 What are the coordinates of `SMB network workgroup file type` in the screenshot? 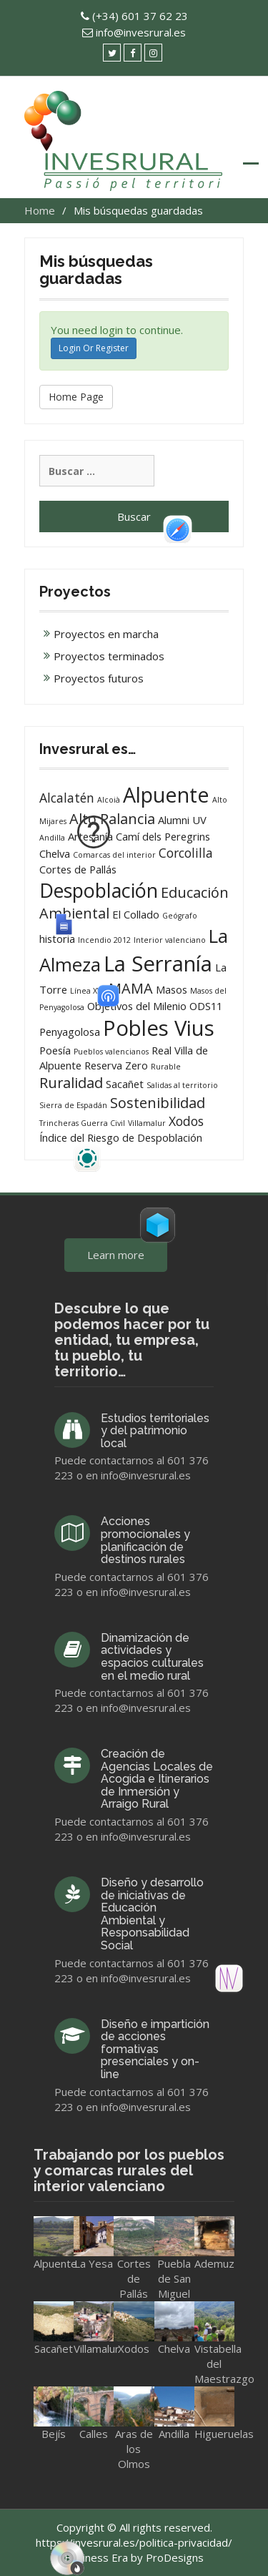 It's located at (64, 924).